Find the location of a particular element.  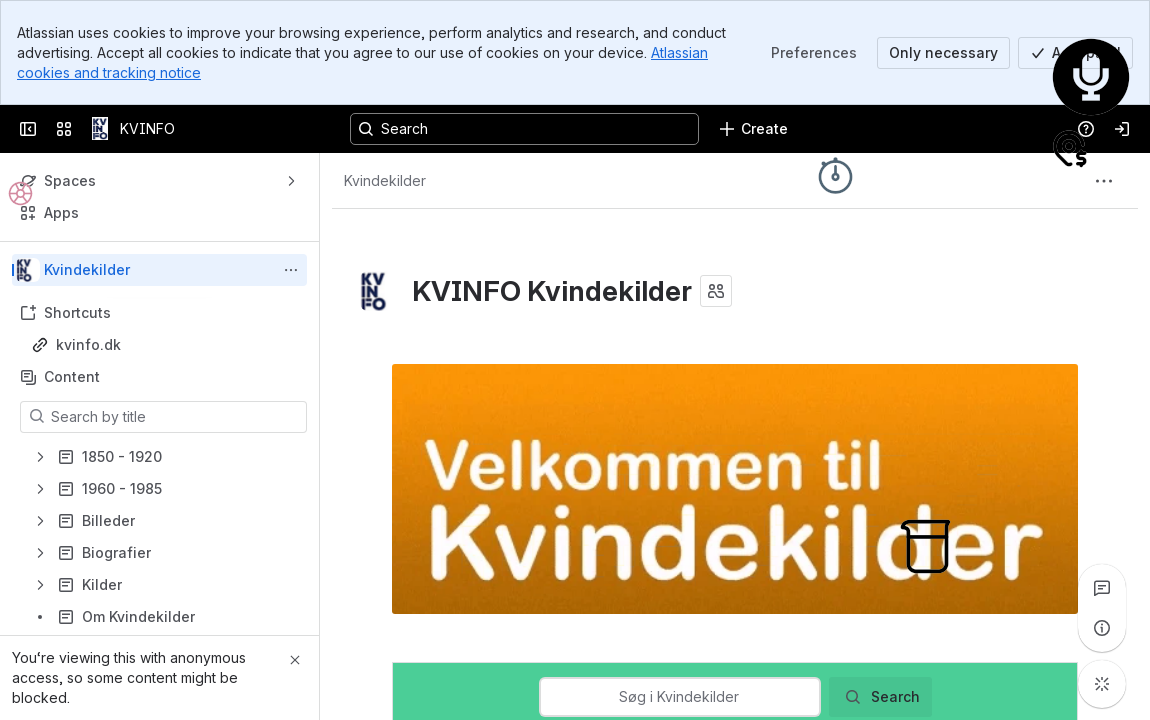

tap to start voice recording is located at coordinates (1091, 77).